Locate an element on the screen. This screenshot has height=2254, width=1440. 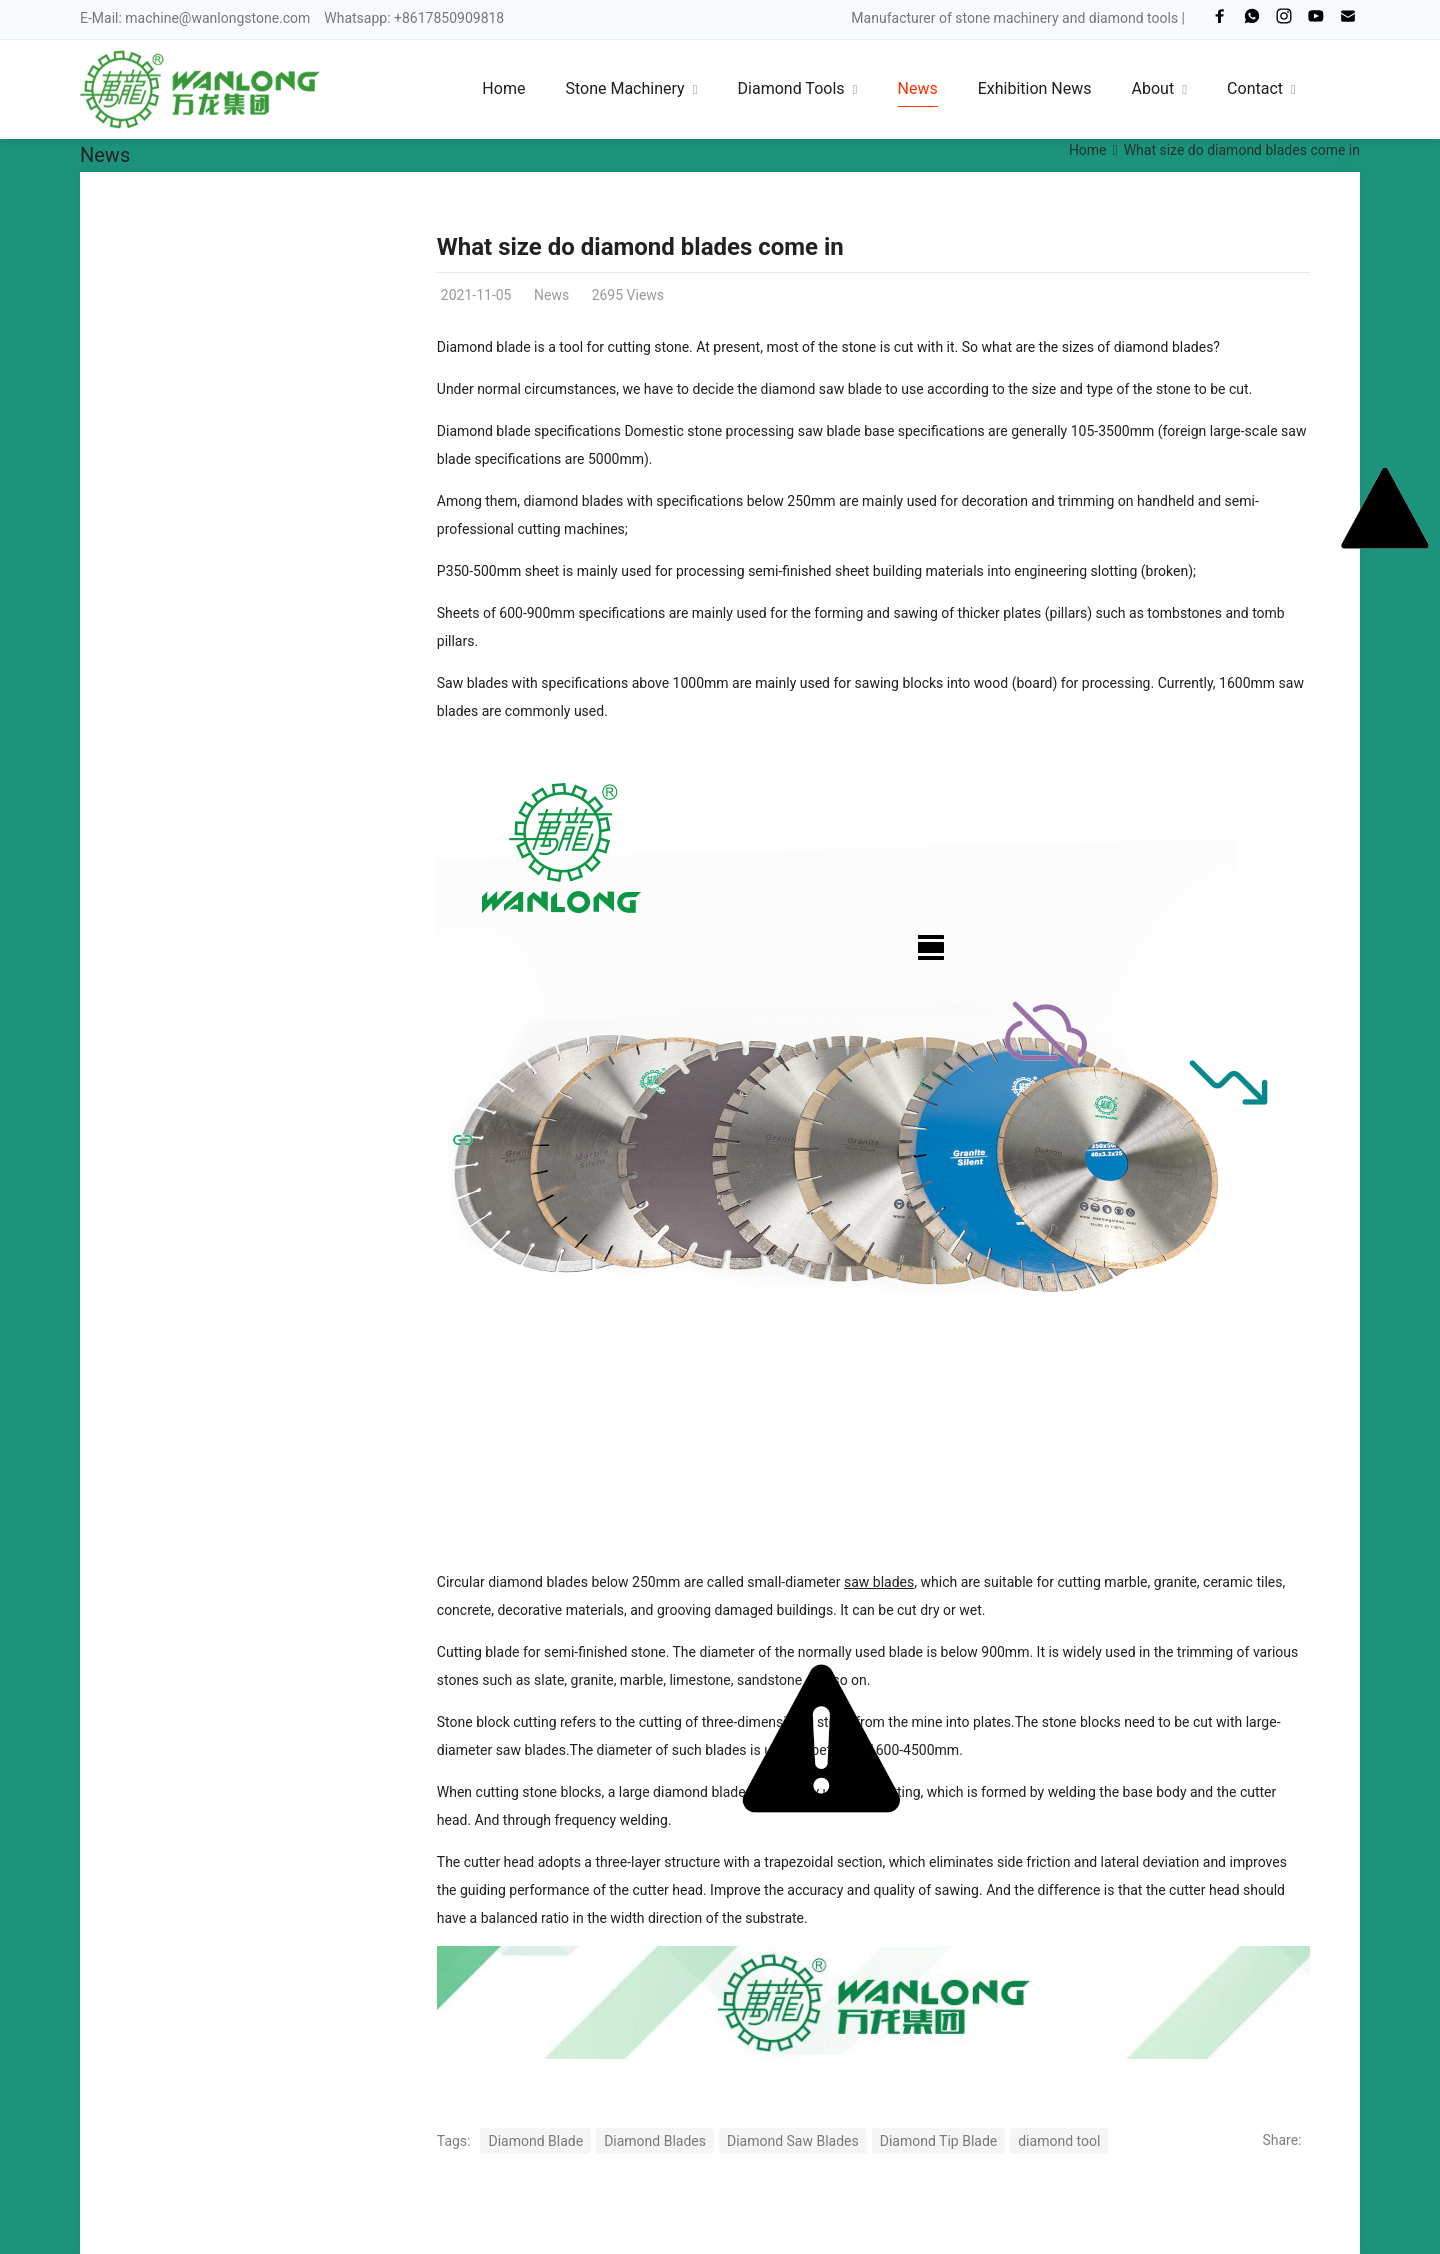
copy or share a link is located at coordinates (463, 1140).